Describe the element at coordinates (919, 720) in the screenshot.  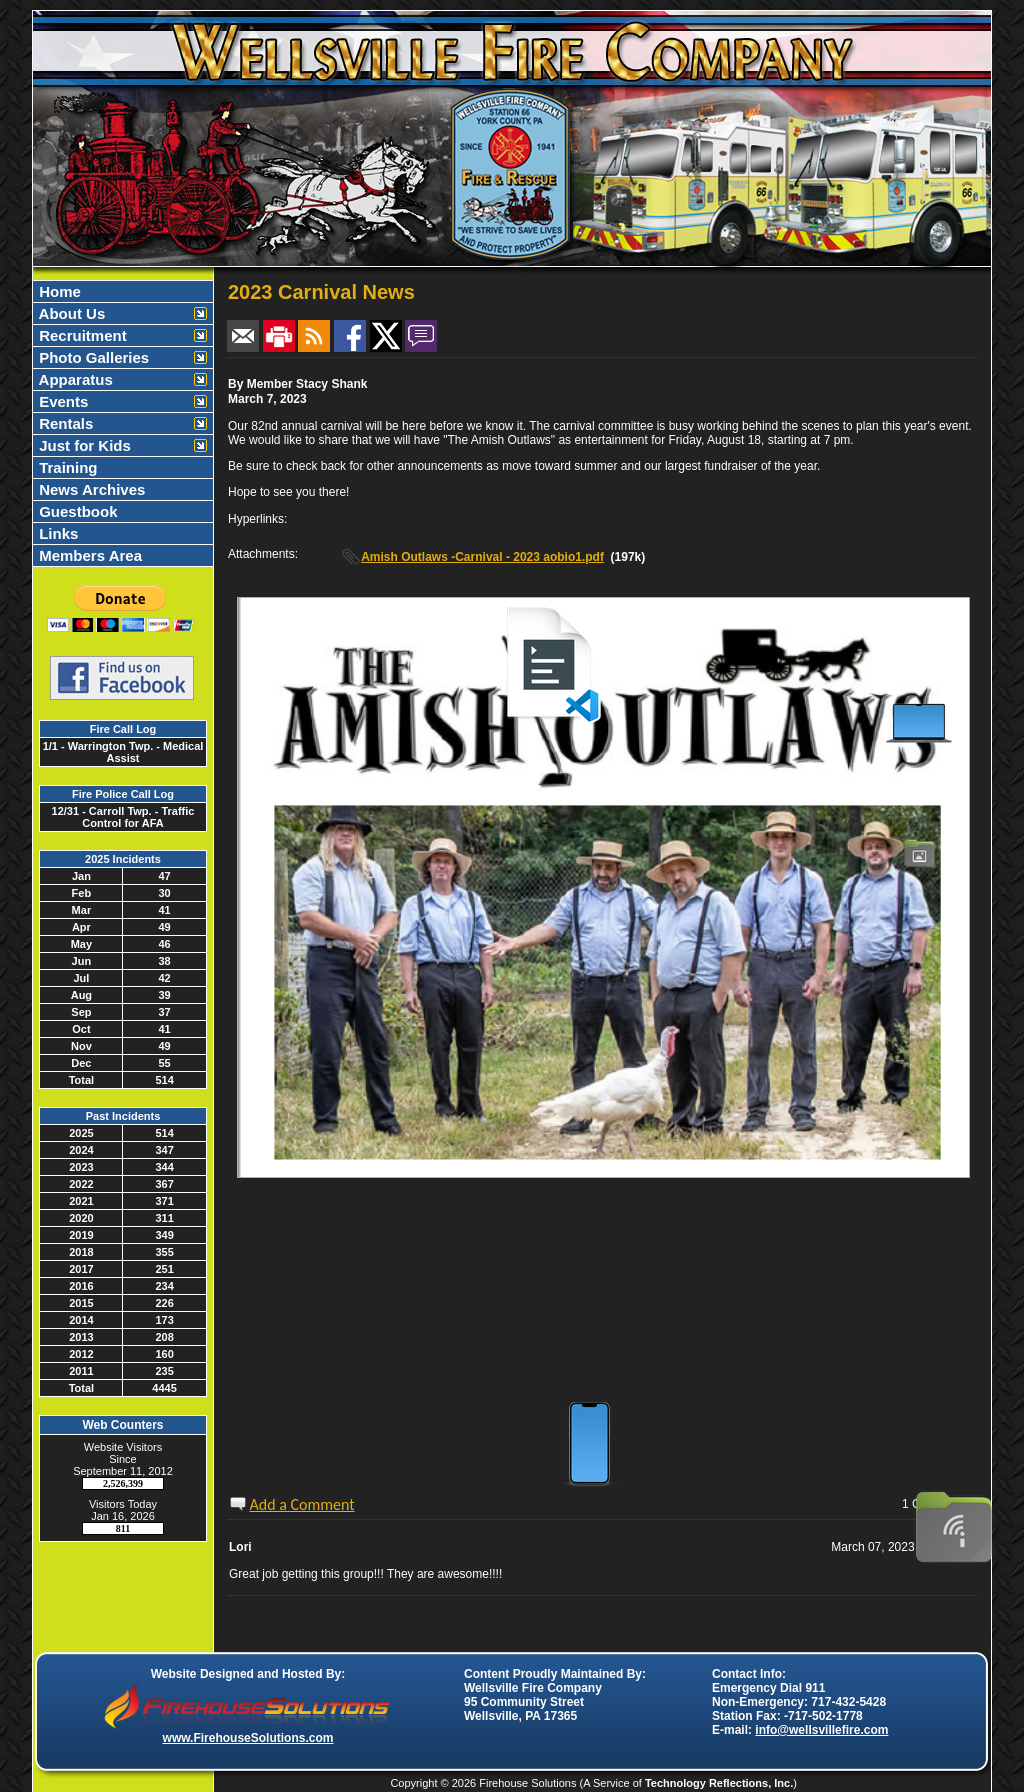
I see `macbook air 15-inch device icon` at that location.